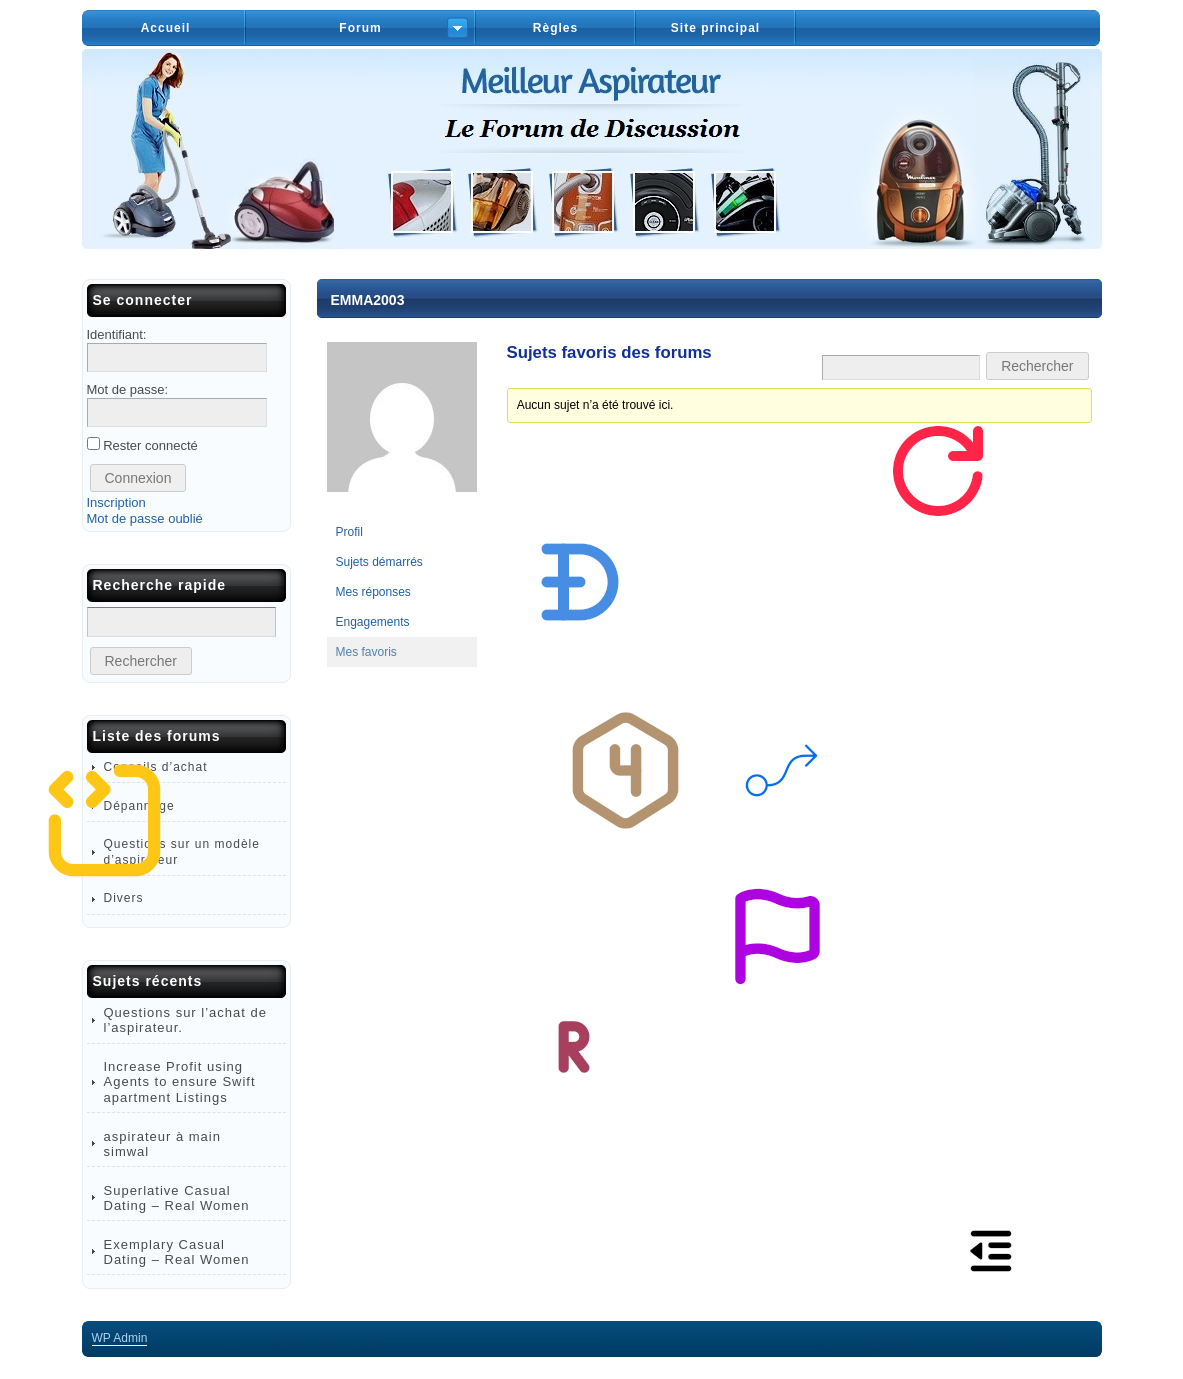 The height and width of the screenshot is (1379, 1183). I want to click on view dogecoin balance or wallet, so click(580, 582).